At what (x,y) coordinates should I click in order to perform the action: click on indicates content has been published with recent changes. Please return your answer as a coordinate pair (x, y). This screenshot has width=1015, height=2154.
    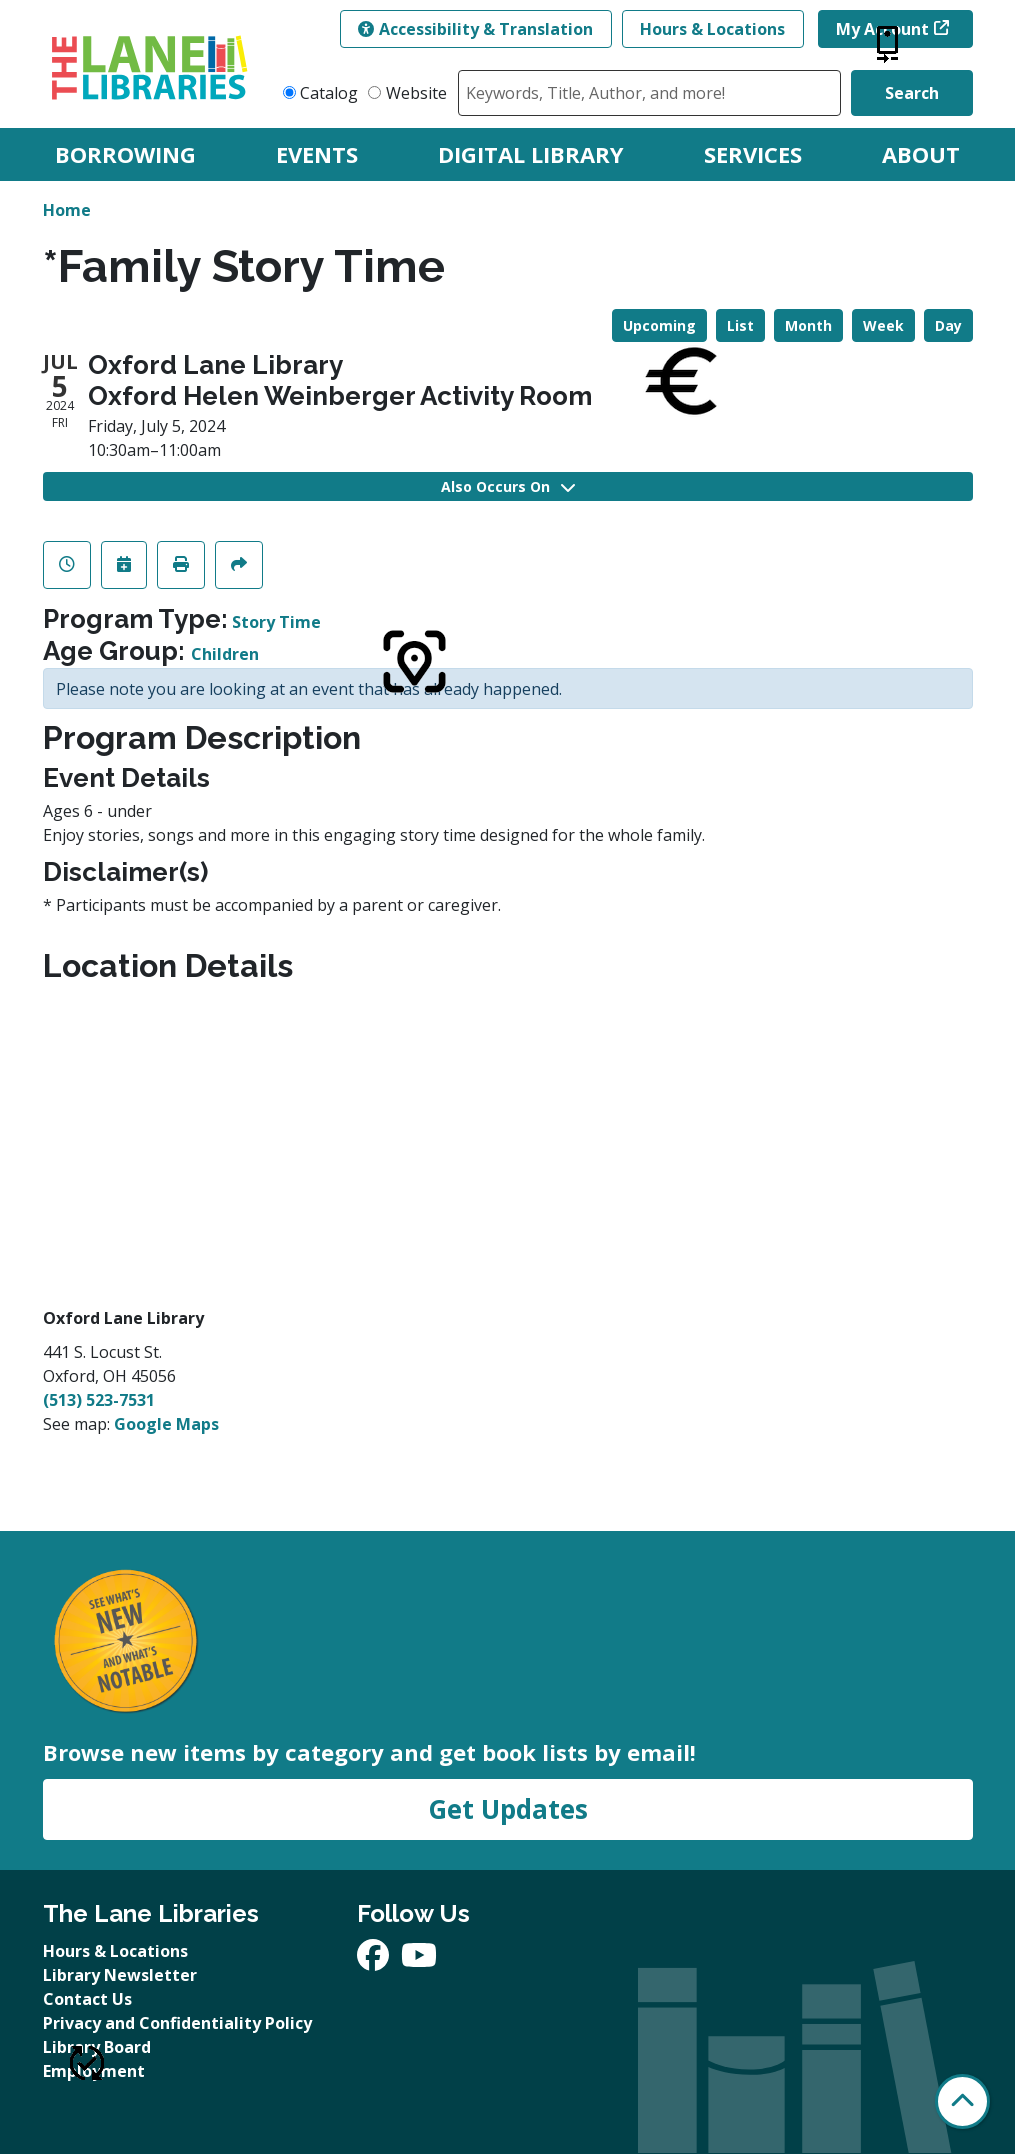
    Looking at the image, I should click on (87, 2063).